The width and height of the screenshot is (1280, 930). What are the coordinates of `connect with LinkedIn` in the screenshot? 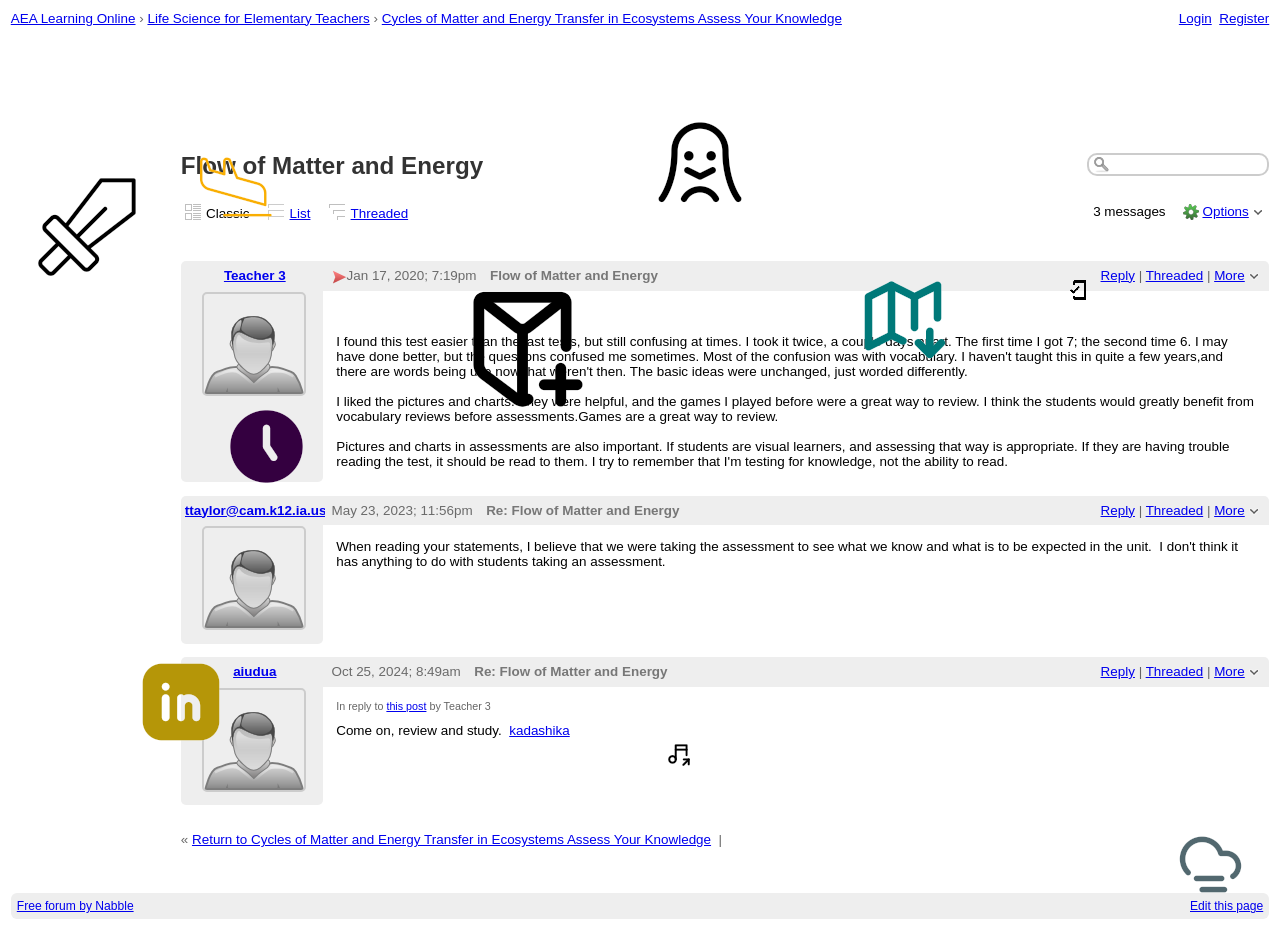 It's located at (181, 702).